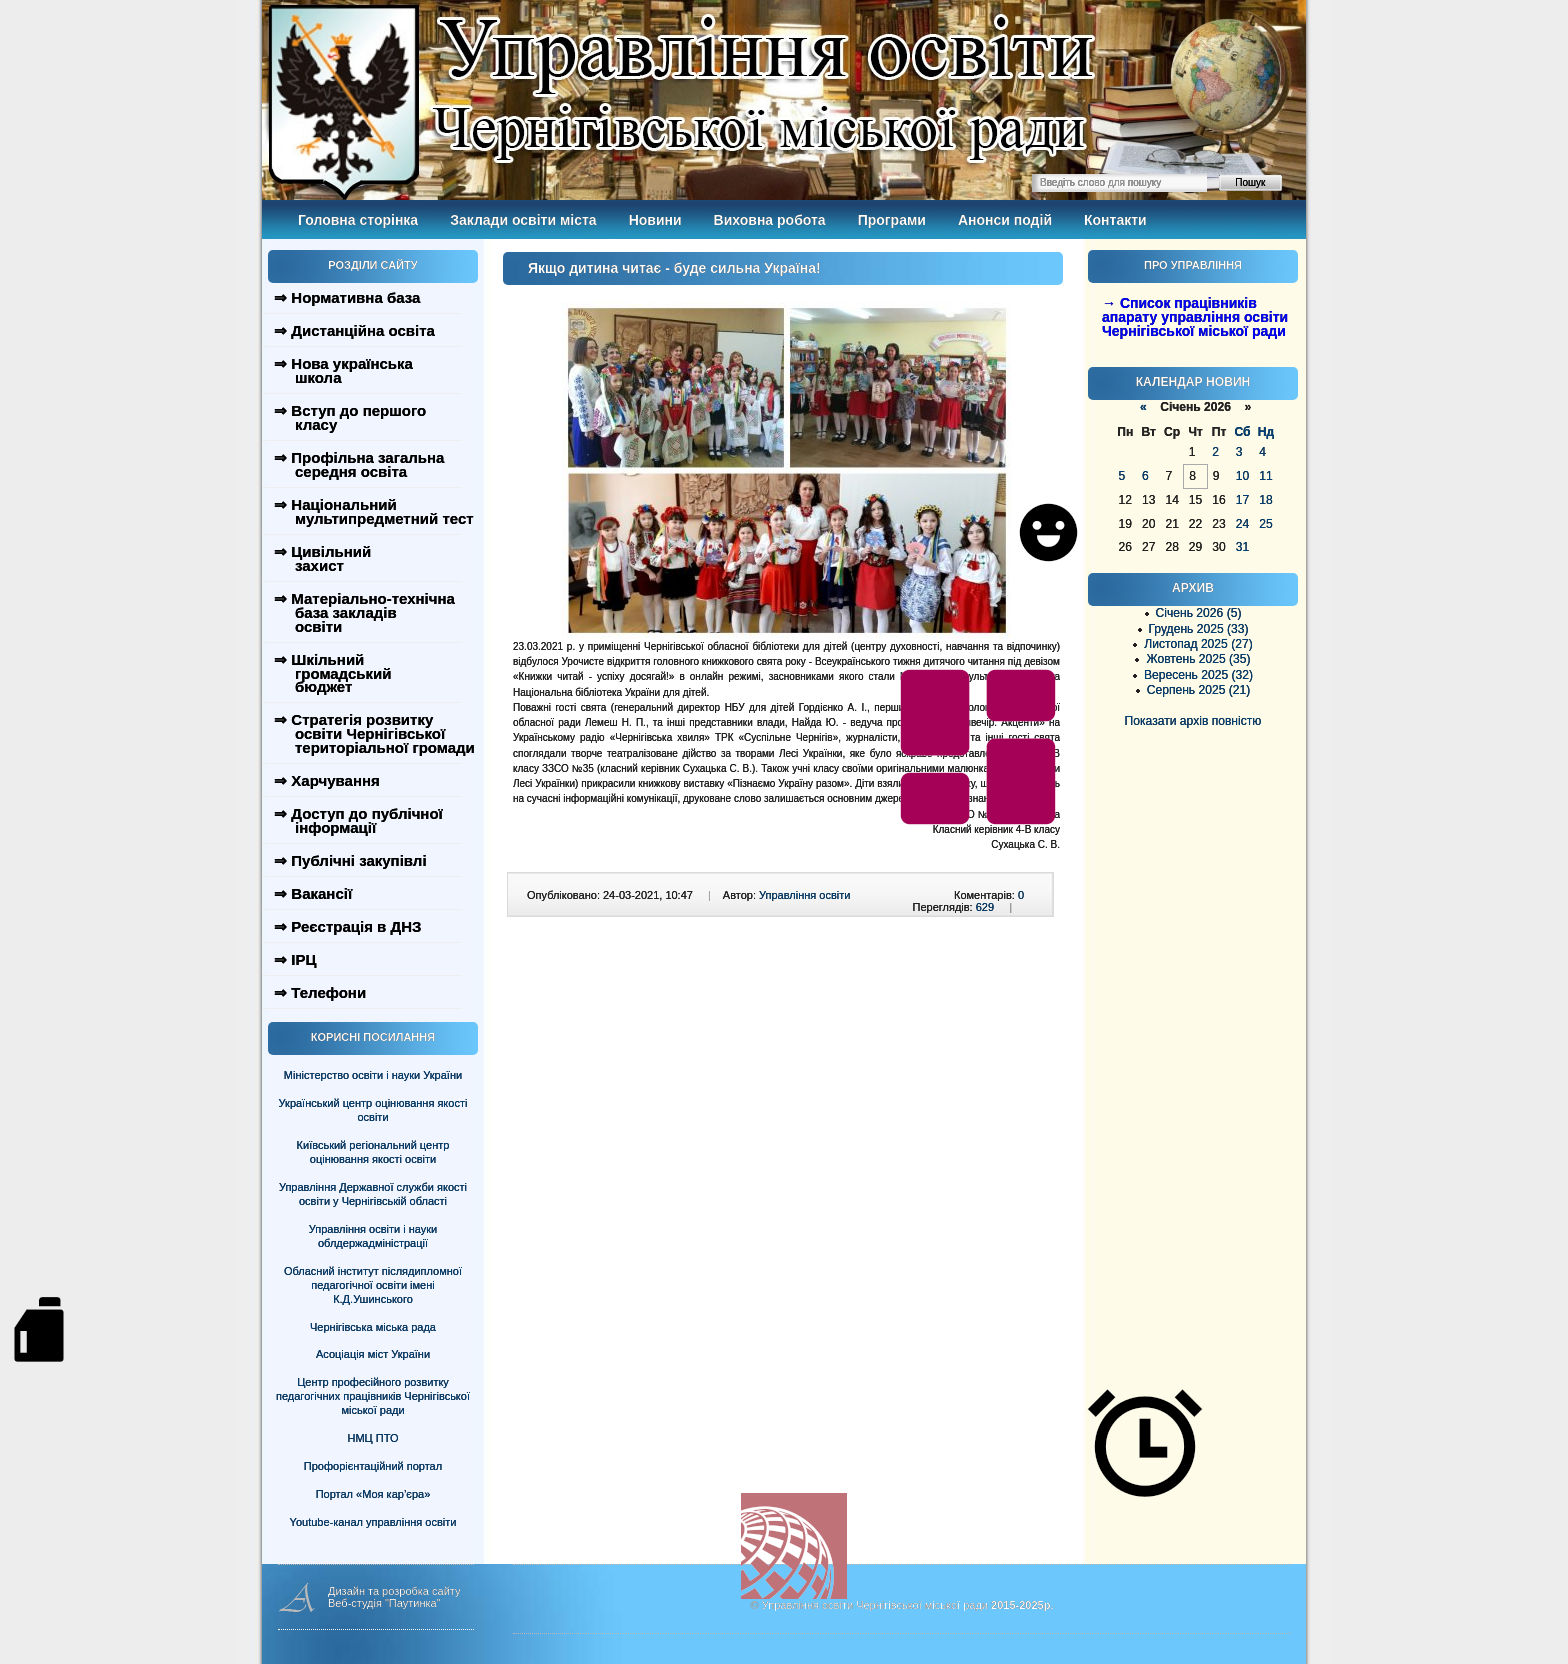 The height and width of the screenshot is (1664, 1568). I want to click on add an emoji or reaction, so click(1048, 532).